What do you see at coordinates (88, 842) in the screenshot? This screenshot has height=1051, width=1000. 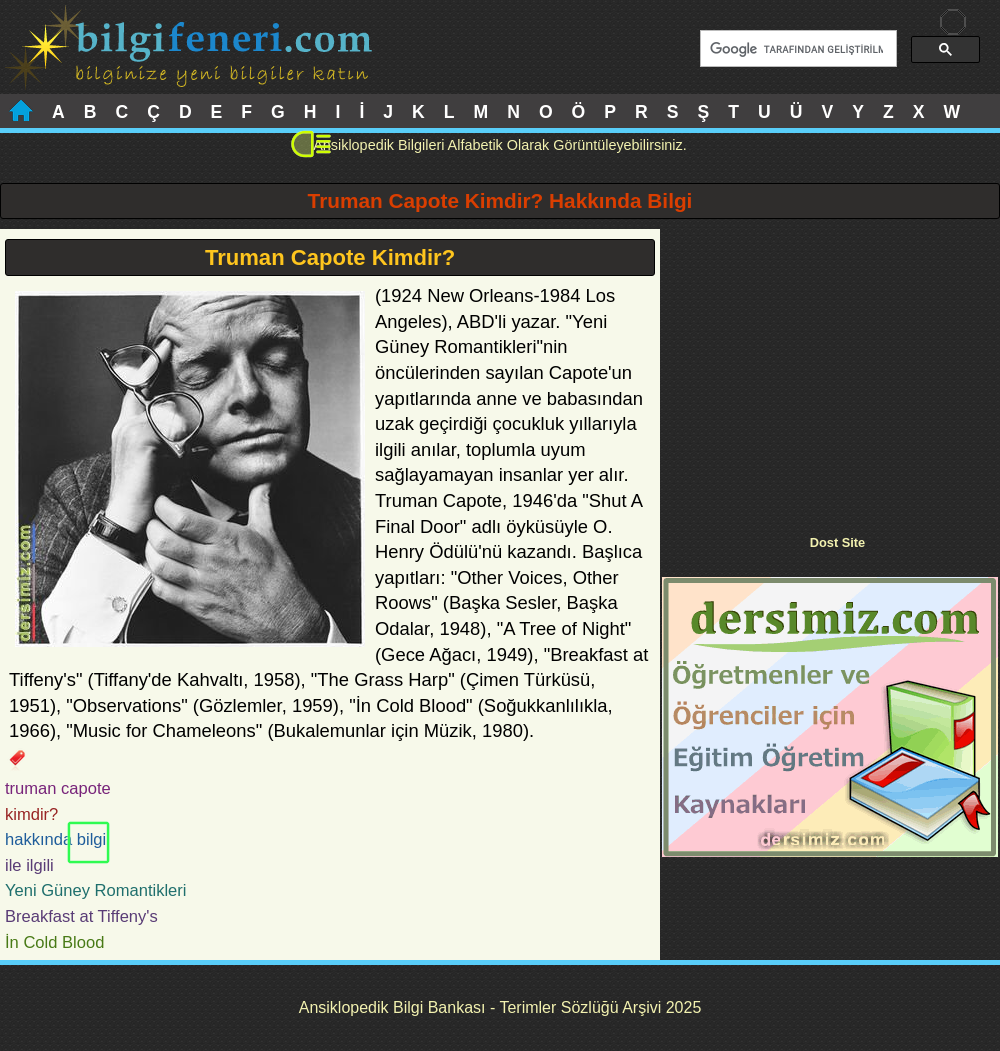 I see `stop media playback` at bounding box center [88, 842].